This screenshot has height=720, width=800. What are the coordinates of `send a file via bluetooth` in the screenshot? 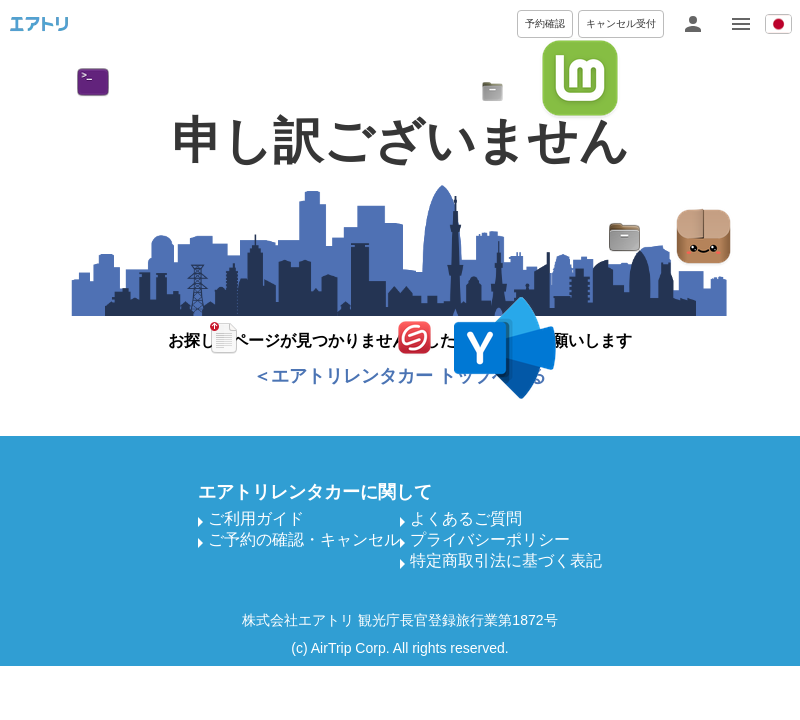 It's located at (224, 338).